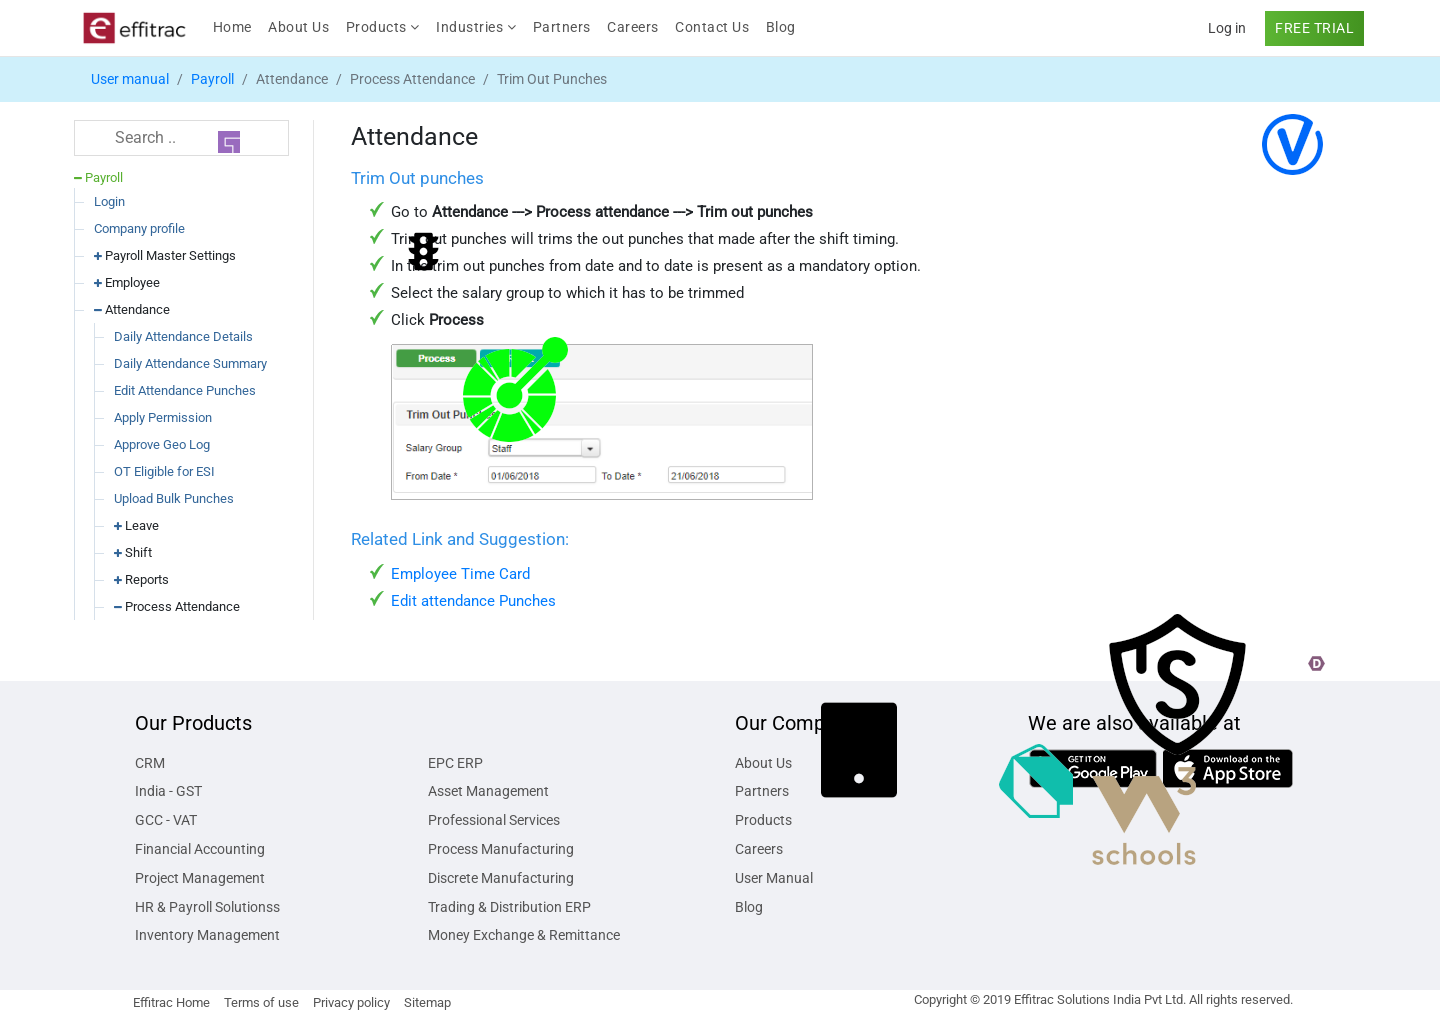 This screenshot has height=1030, width=1440. What do you see at coordinates (859, 750) in the screenshot?
I see `switch to tablet view or layout` at bounding box center [859, 750].